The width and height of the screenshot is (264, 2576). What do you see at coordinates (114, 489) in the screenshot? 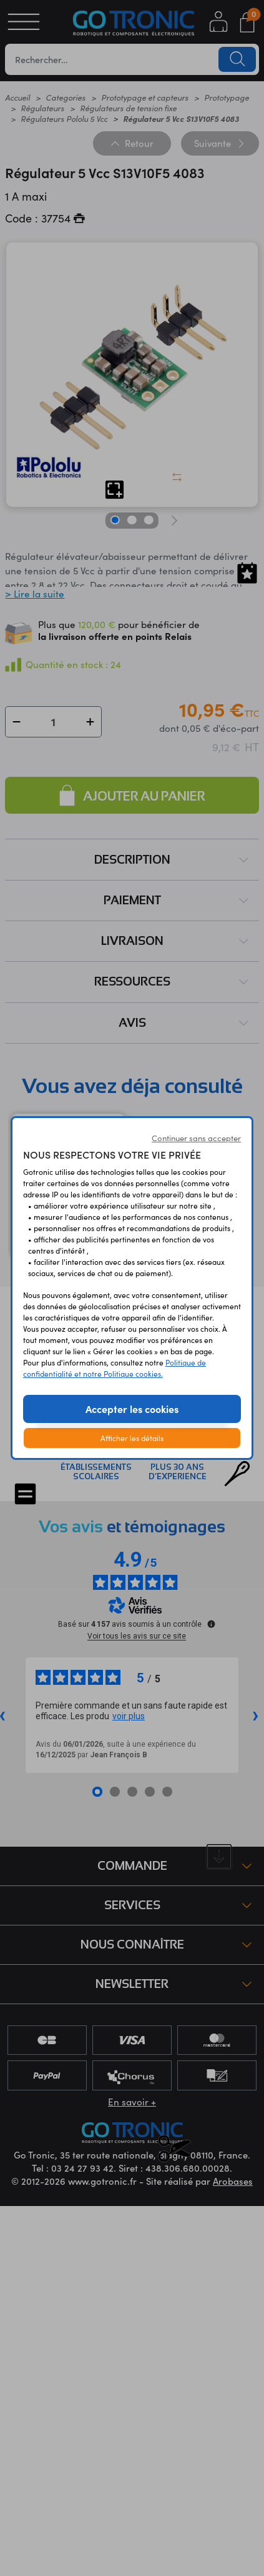
I see `add to current selection` at bounding box center [114, 489].